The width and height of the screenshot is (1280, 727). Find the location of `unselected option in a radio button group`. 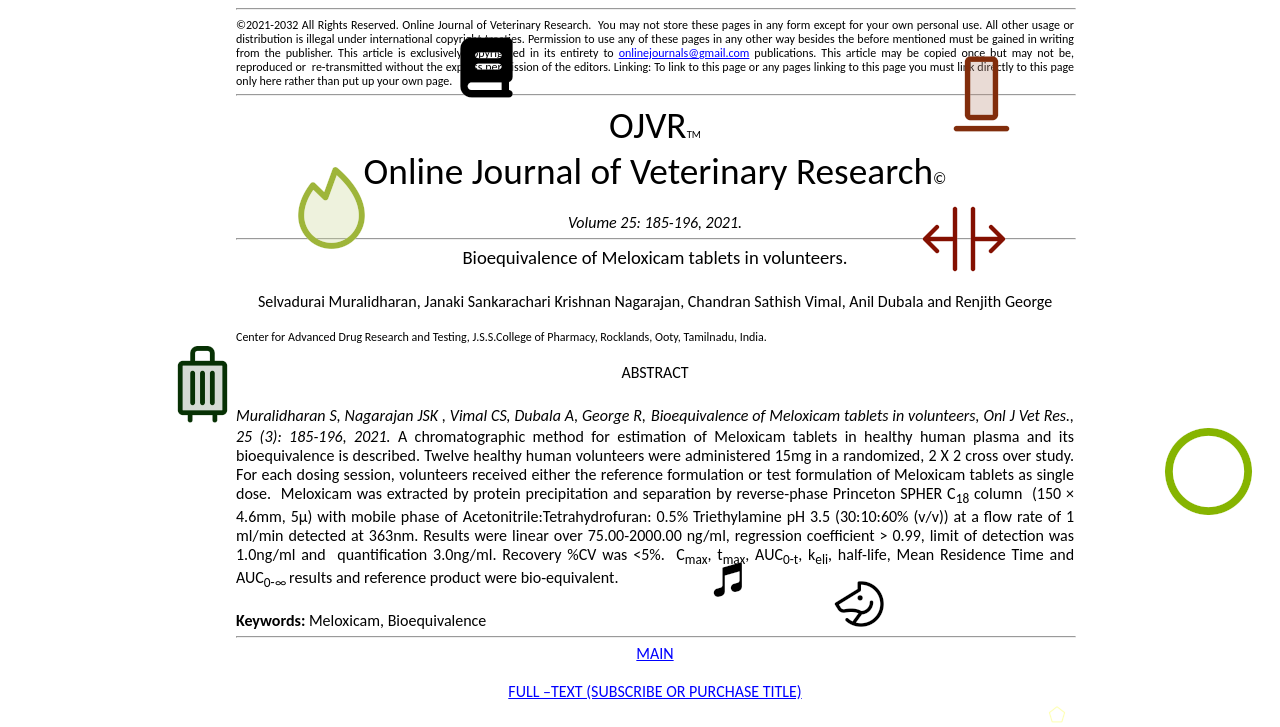

unselected option in a radio button group is located at coordinates (1208, 471).